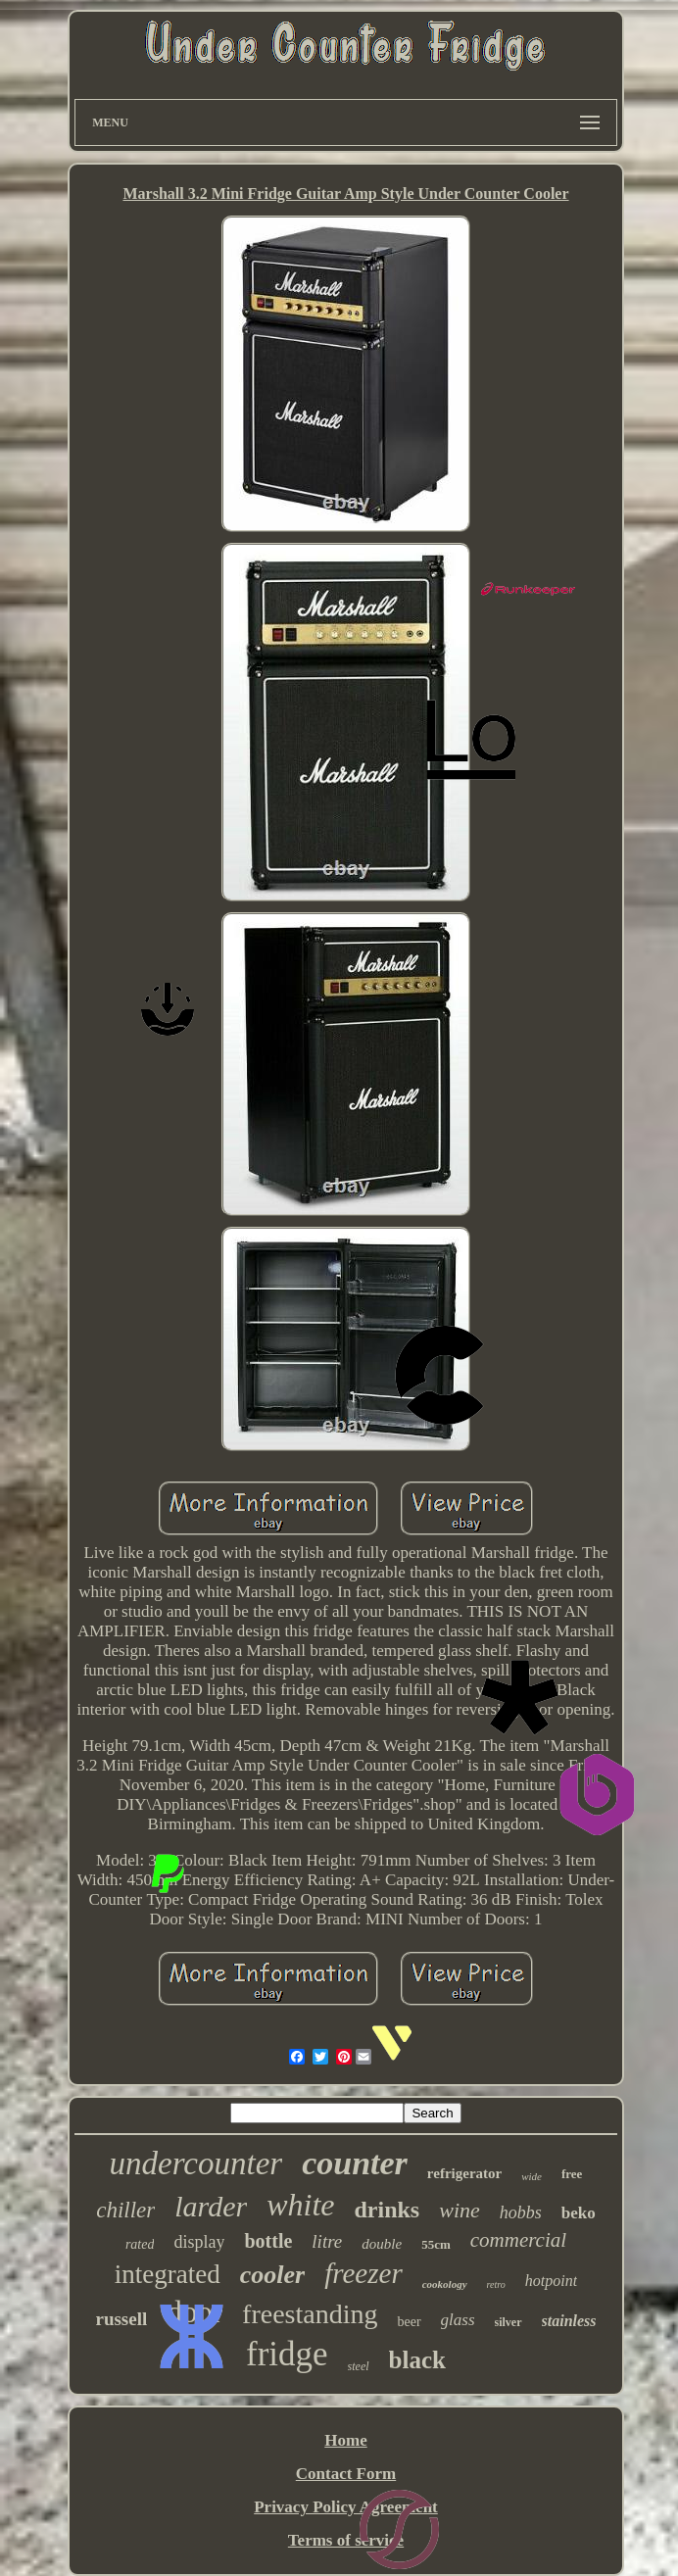 The image size is (678, 2576). What do you see at coordinates (191, 2336) in the screenshot?
I see `open the Shenzhen Metro app` at bounding box center [191, 2336].